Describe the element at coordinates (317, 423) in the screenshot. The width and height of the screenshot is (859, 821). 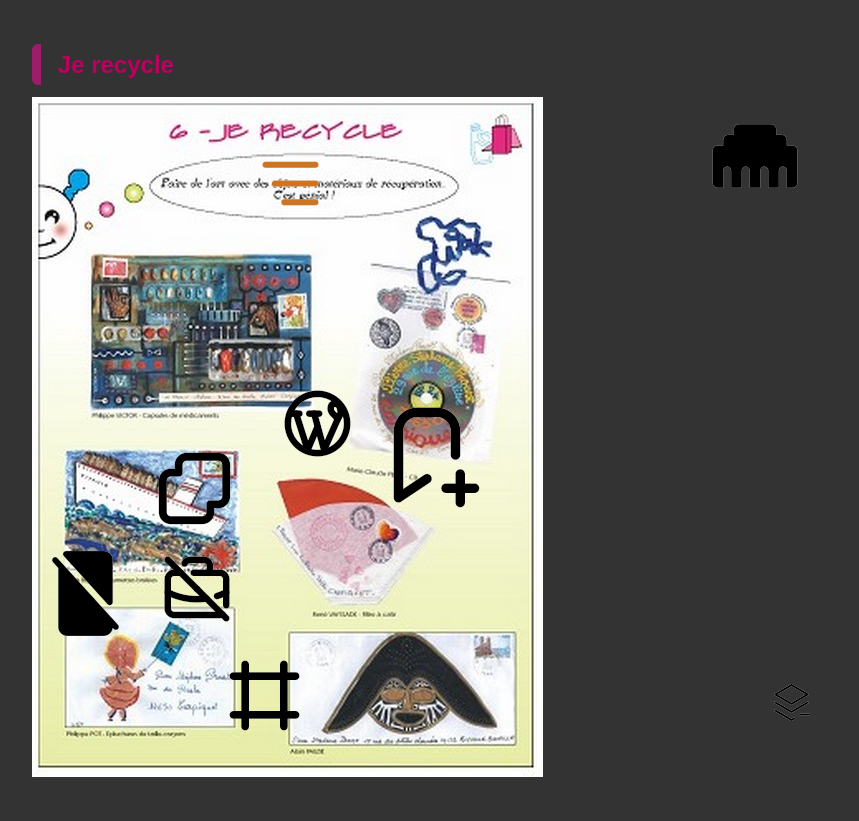
I see `link to wordpress site or blog` at that location.